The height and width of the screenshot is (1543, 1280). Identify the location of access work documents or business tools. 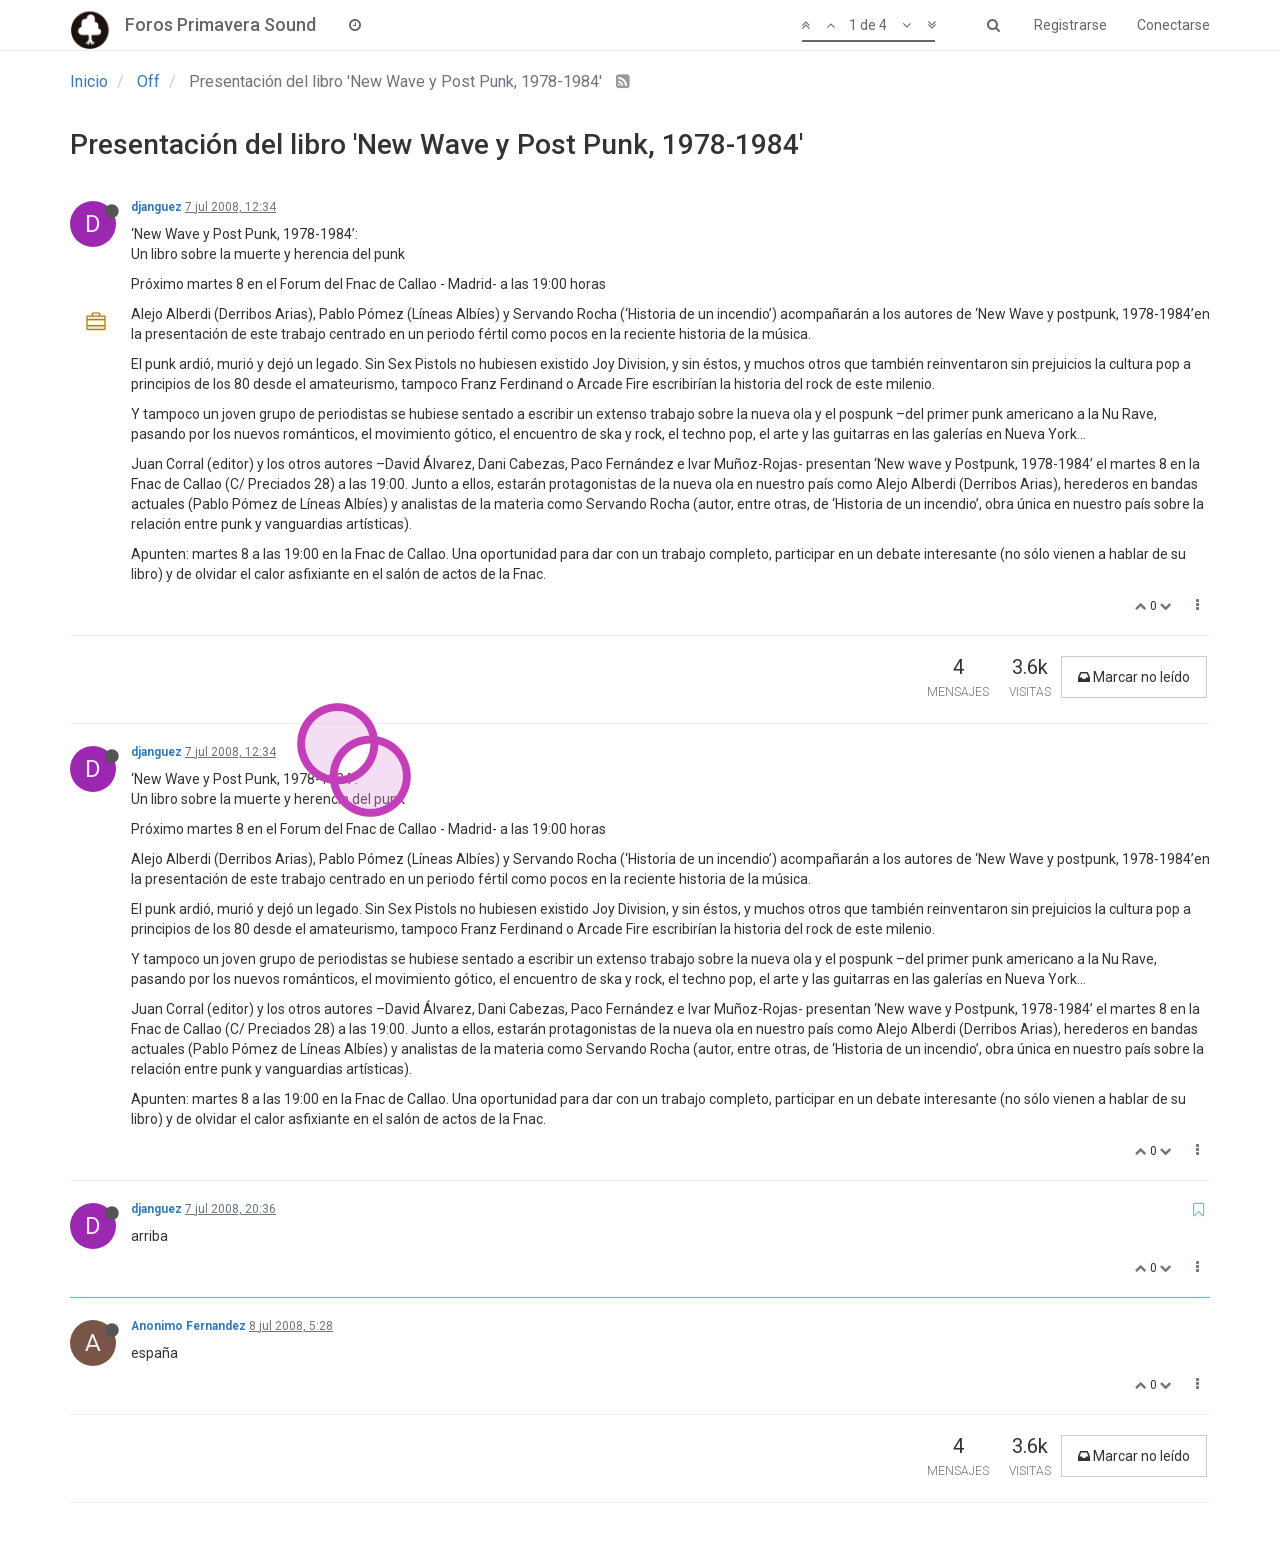
(96, 322).